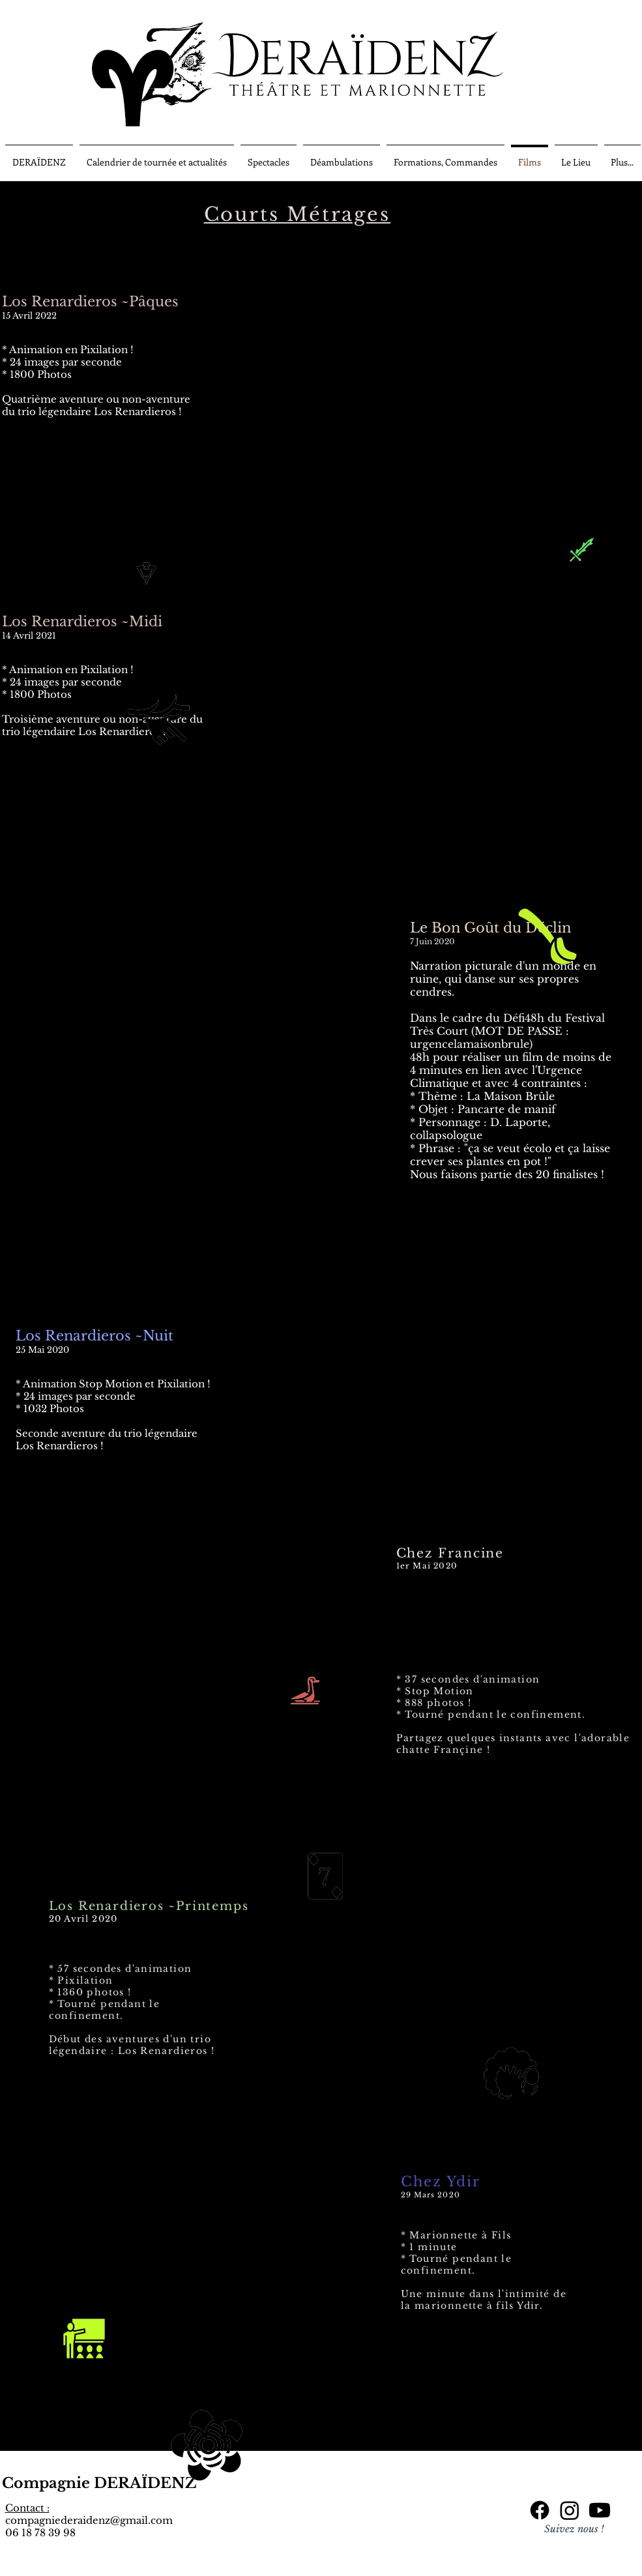 The width and height of the screenshot is (642, 2576). Describe the element at coordinates (146, 573) in the screenshot. I see `activate defensive shield or guard ability` at that location.